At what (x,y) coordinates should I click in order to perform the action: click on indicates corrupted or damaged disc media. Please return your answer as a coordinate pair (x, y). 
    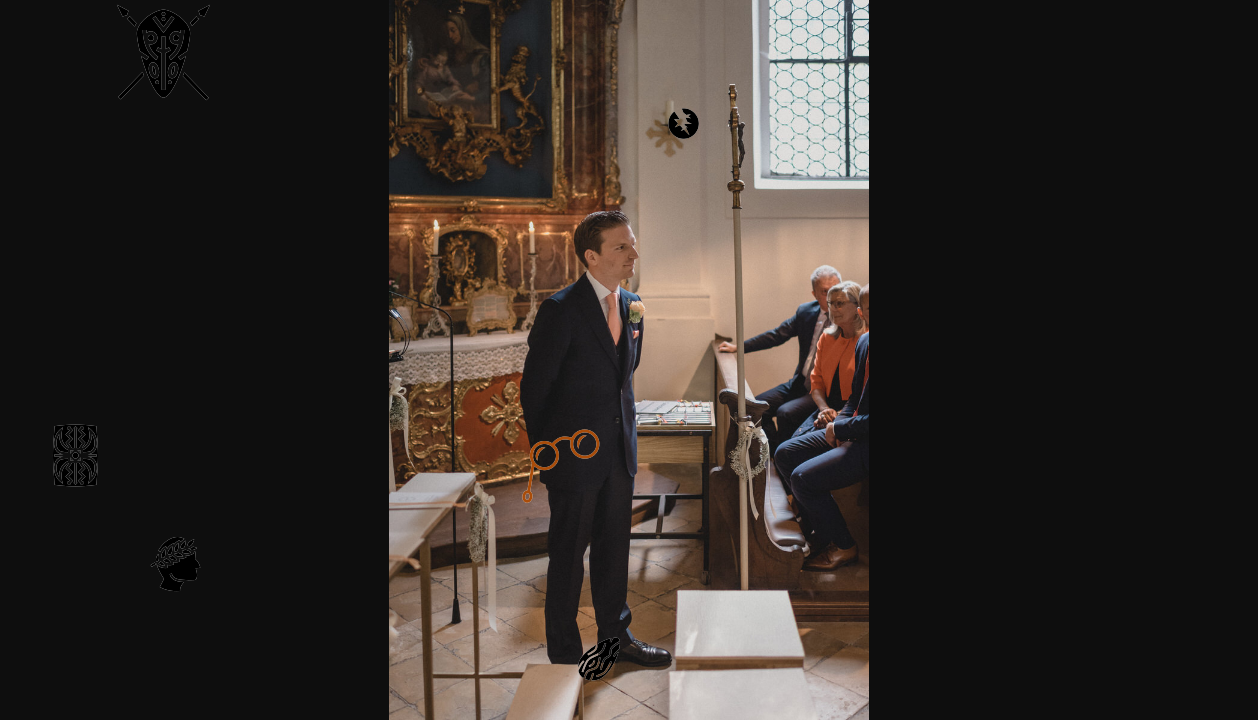
    Looking at the image, I should click on (683, 123).